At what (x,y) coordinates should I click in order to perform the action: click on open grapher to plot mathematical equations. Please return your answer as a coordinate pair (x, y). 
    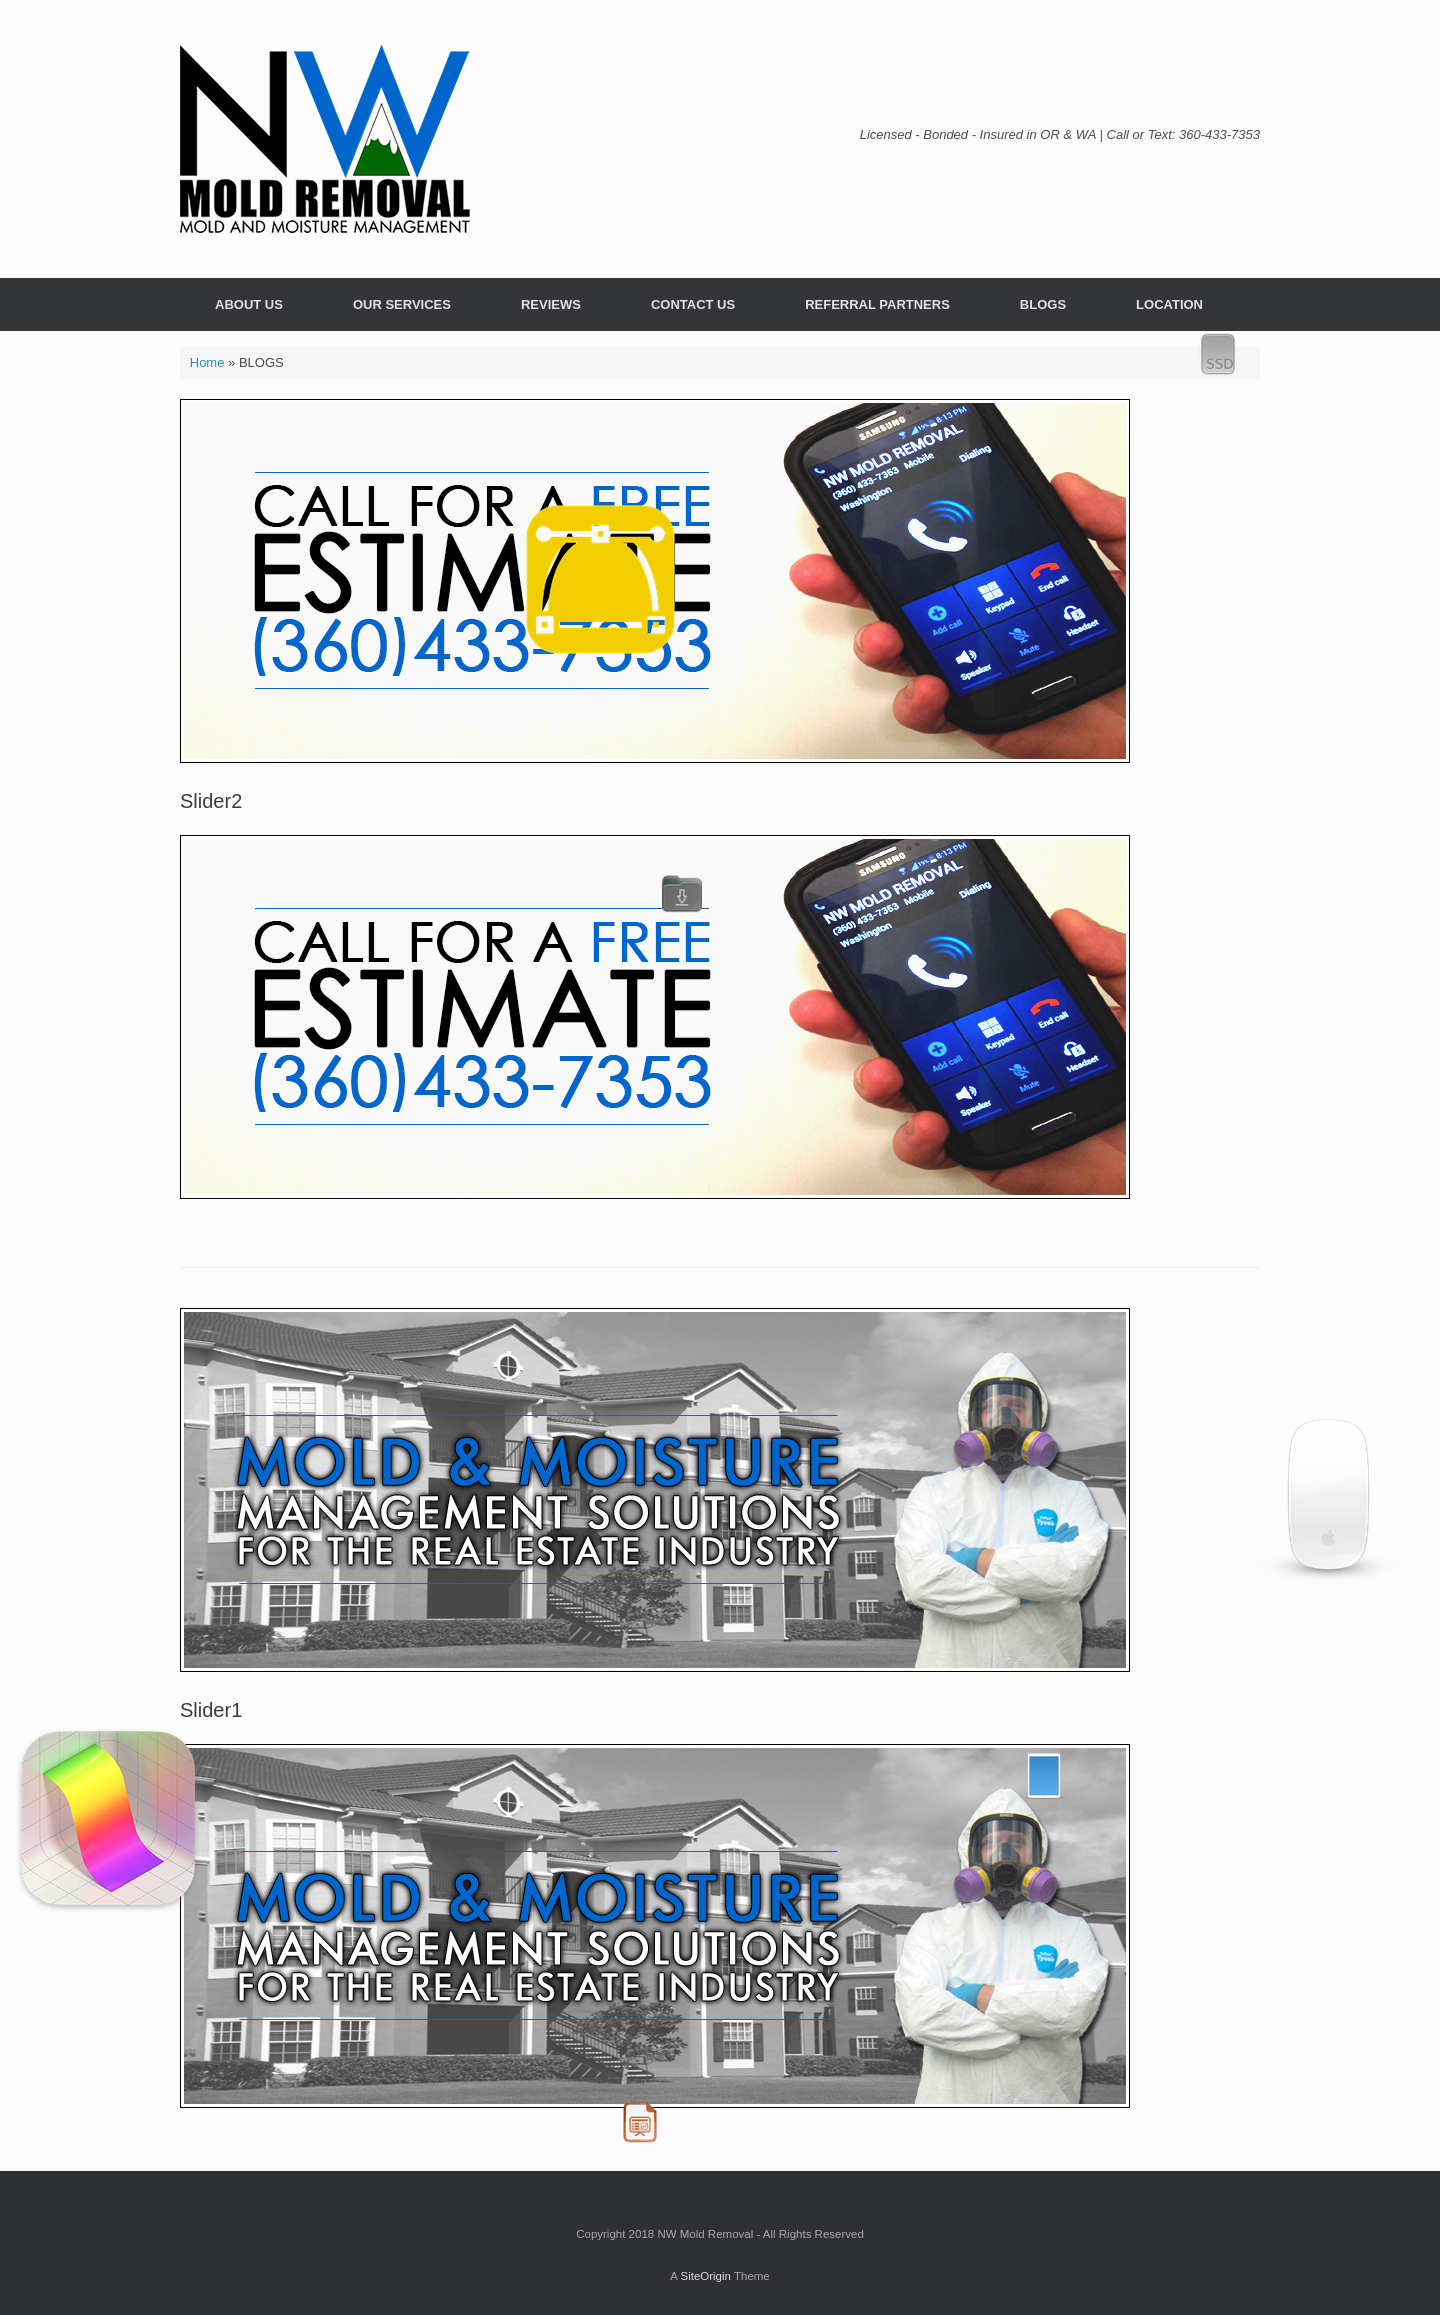
    Looking at the image, I should click on (108, 1818).